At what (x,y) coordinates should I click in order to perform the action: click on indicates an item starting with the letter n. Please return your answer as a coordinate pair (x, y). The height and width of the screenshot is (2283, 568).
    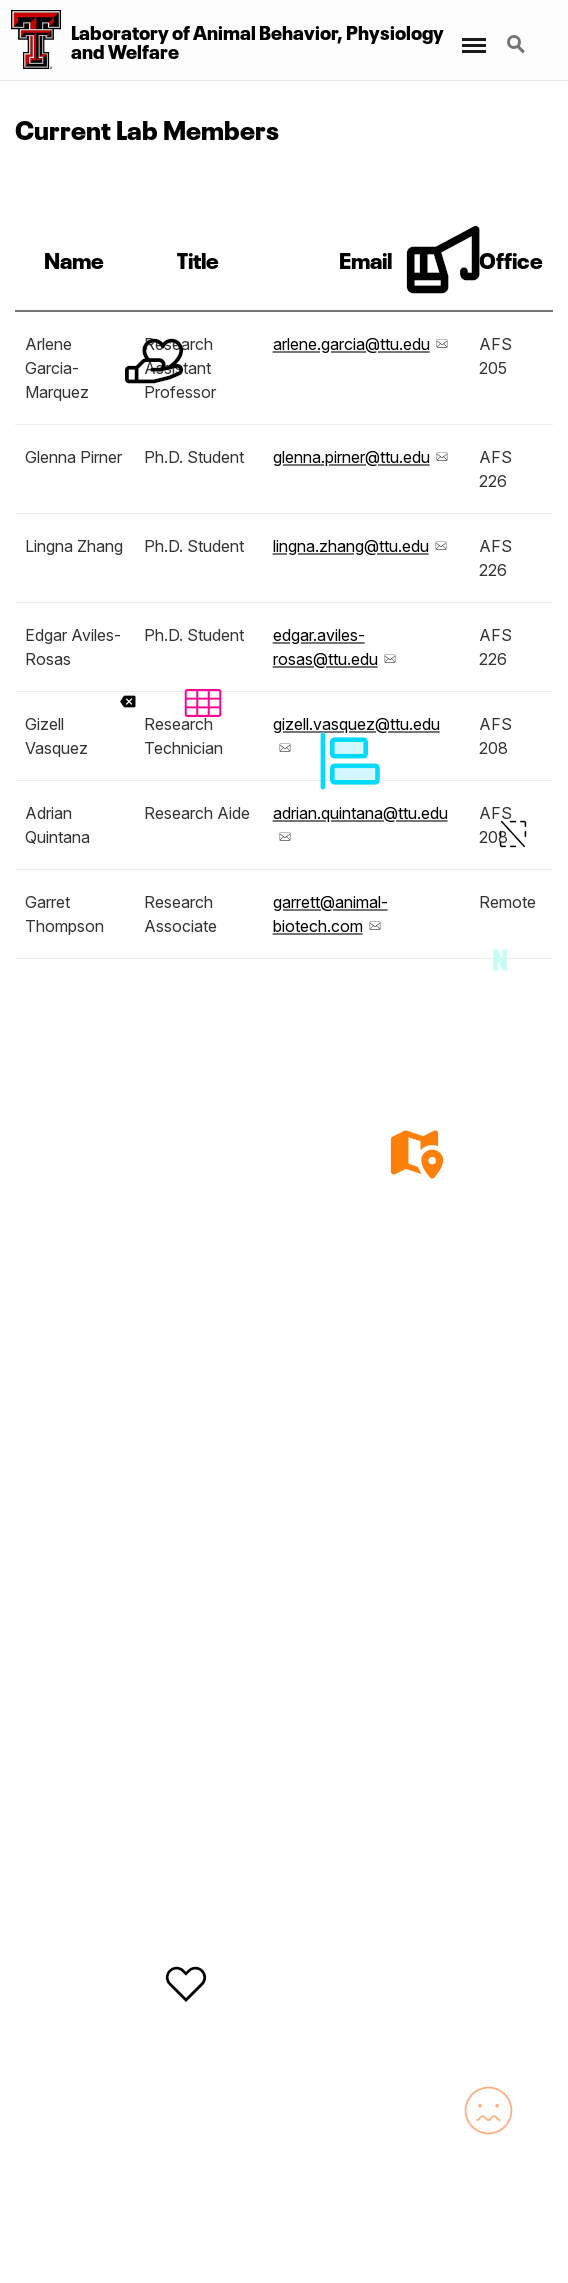
    Looking at the image, I should click on (500, 960).